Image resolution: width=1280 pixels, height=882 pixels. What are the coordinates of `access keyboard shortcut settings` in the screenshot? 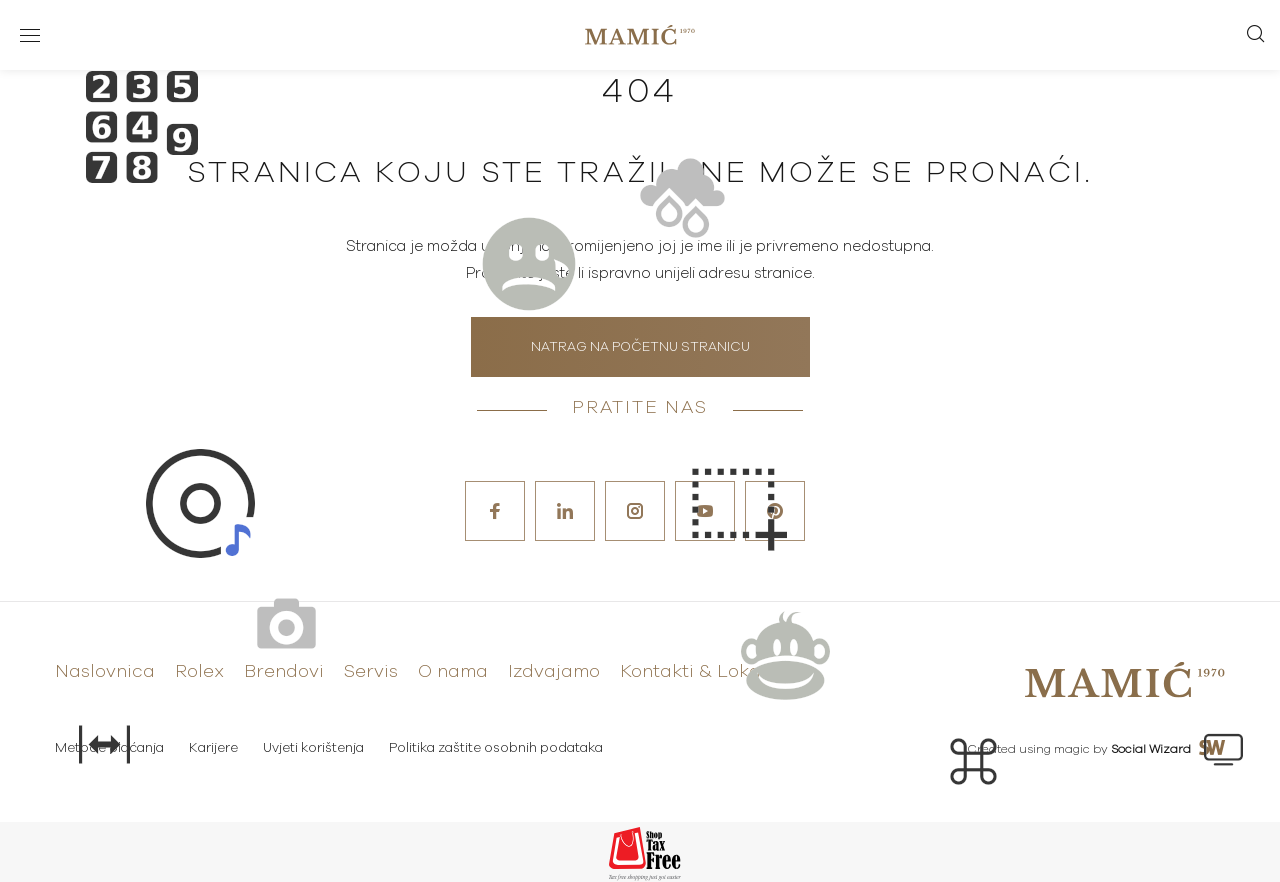 It's located at (973, 761).